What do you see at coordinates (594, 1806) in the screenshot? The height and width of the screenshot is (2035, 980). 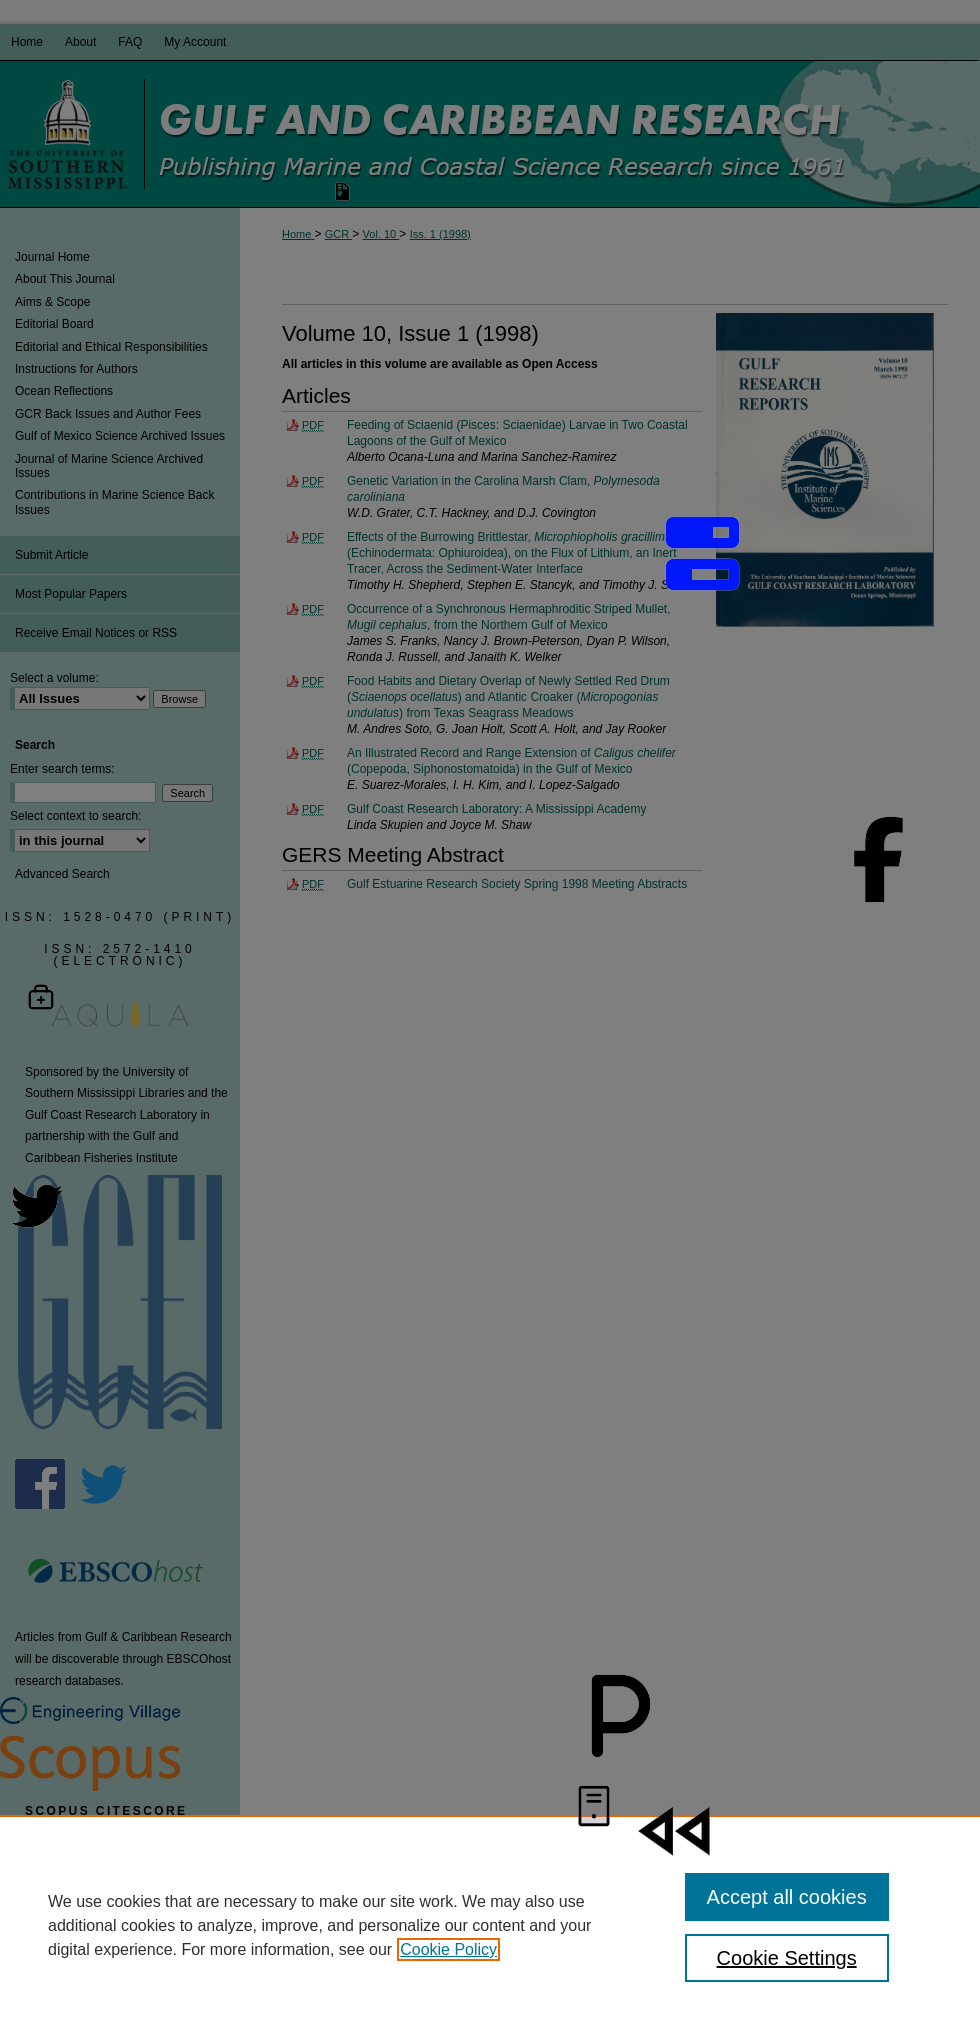 I see `access server or desktop computer settings` at bounding box center [594, 1806].